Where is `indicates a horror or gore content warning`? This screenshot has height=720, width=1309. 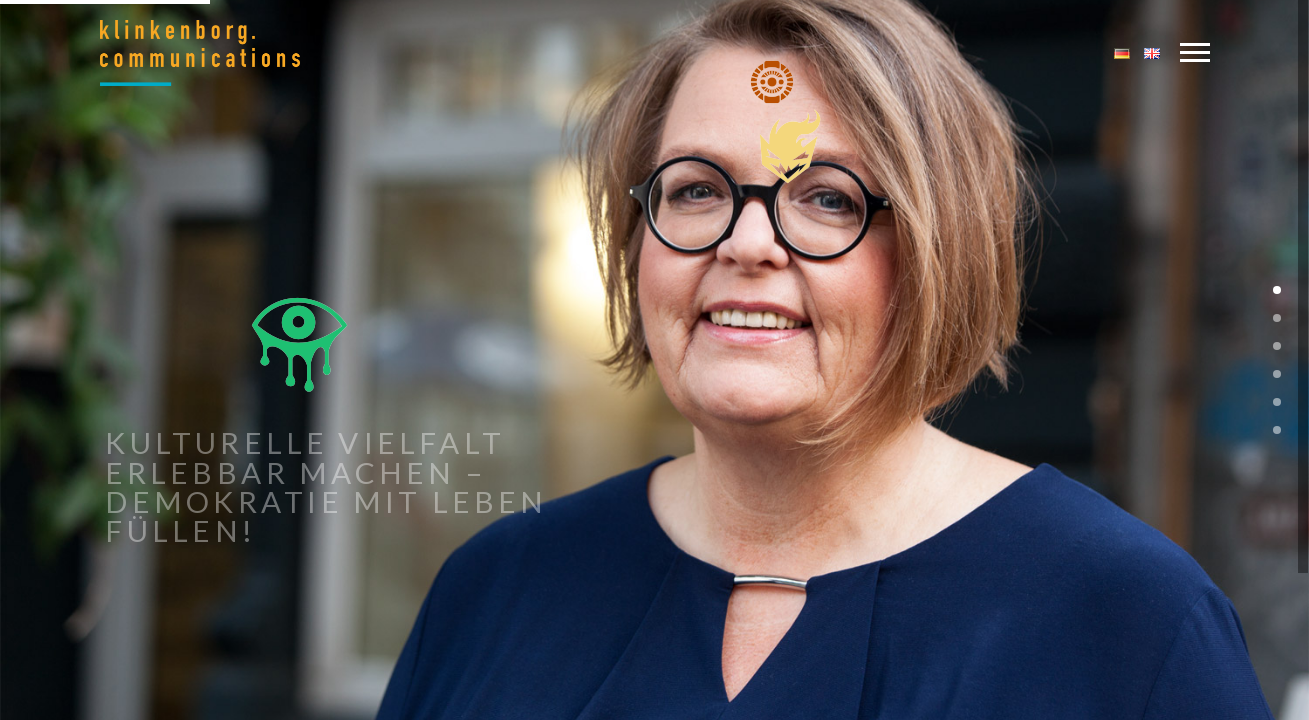
indicates a horror or gore content warning is located at coordinates (299, 344).